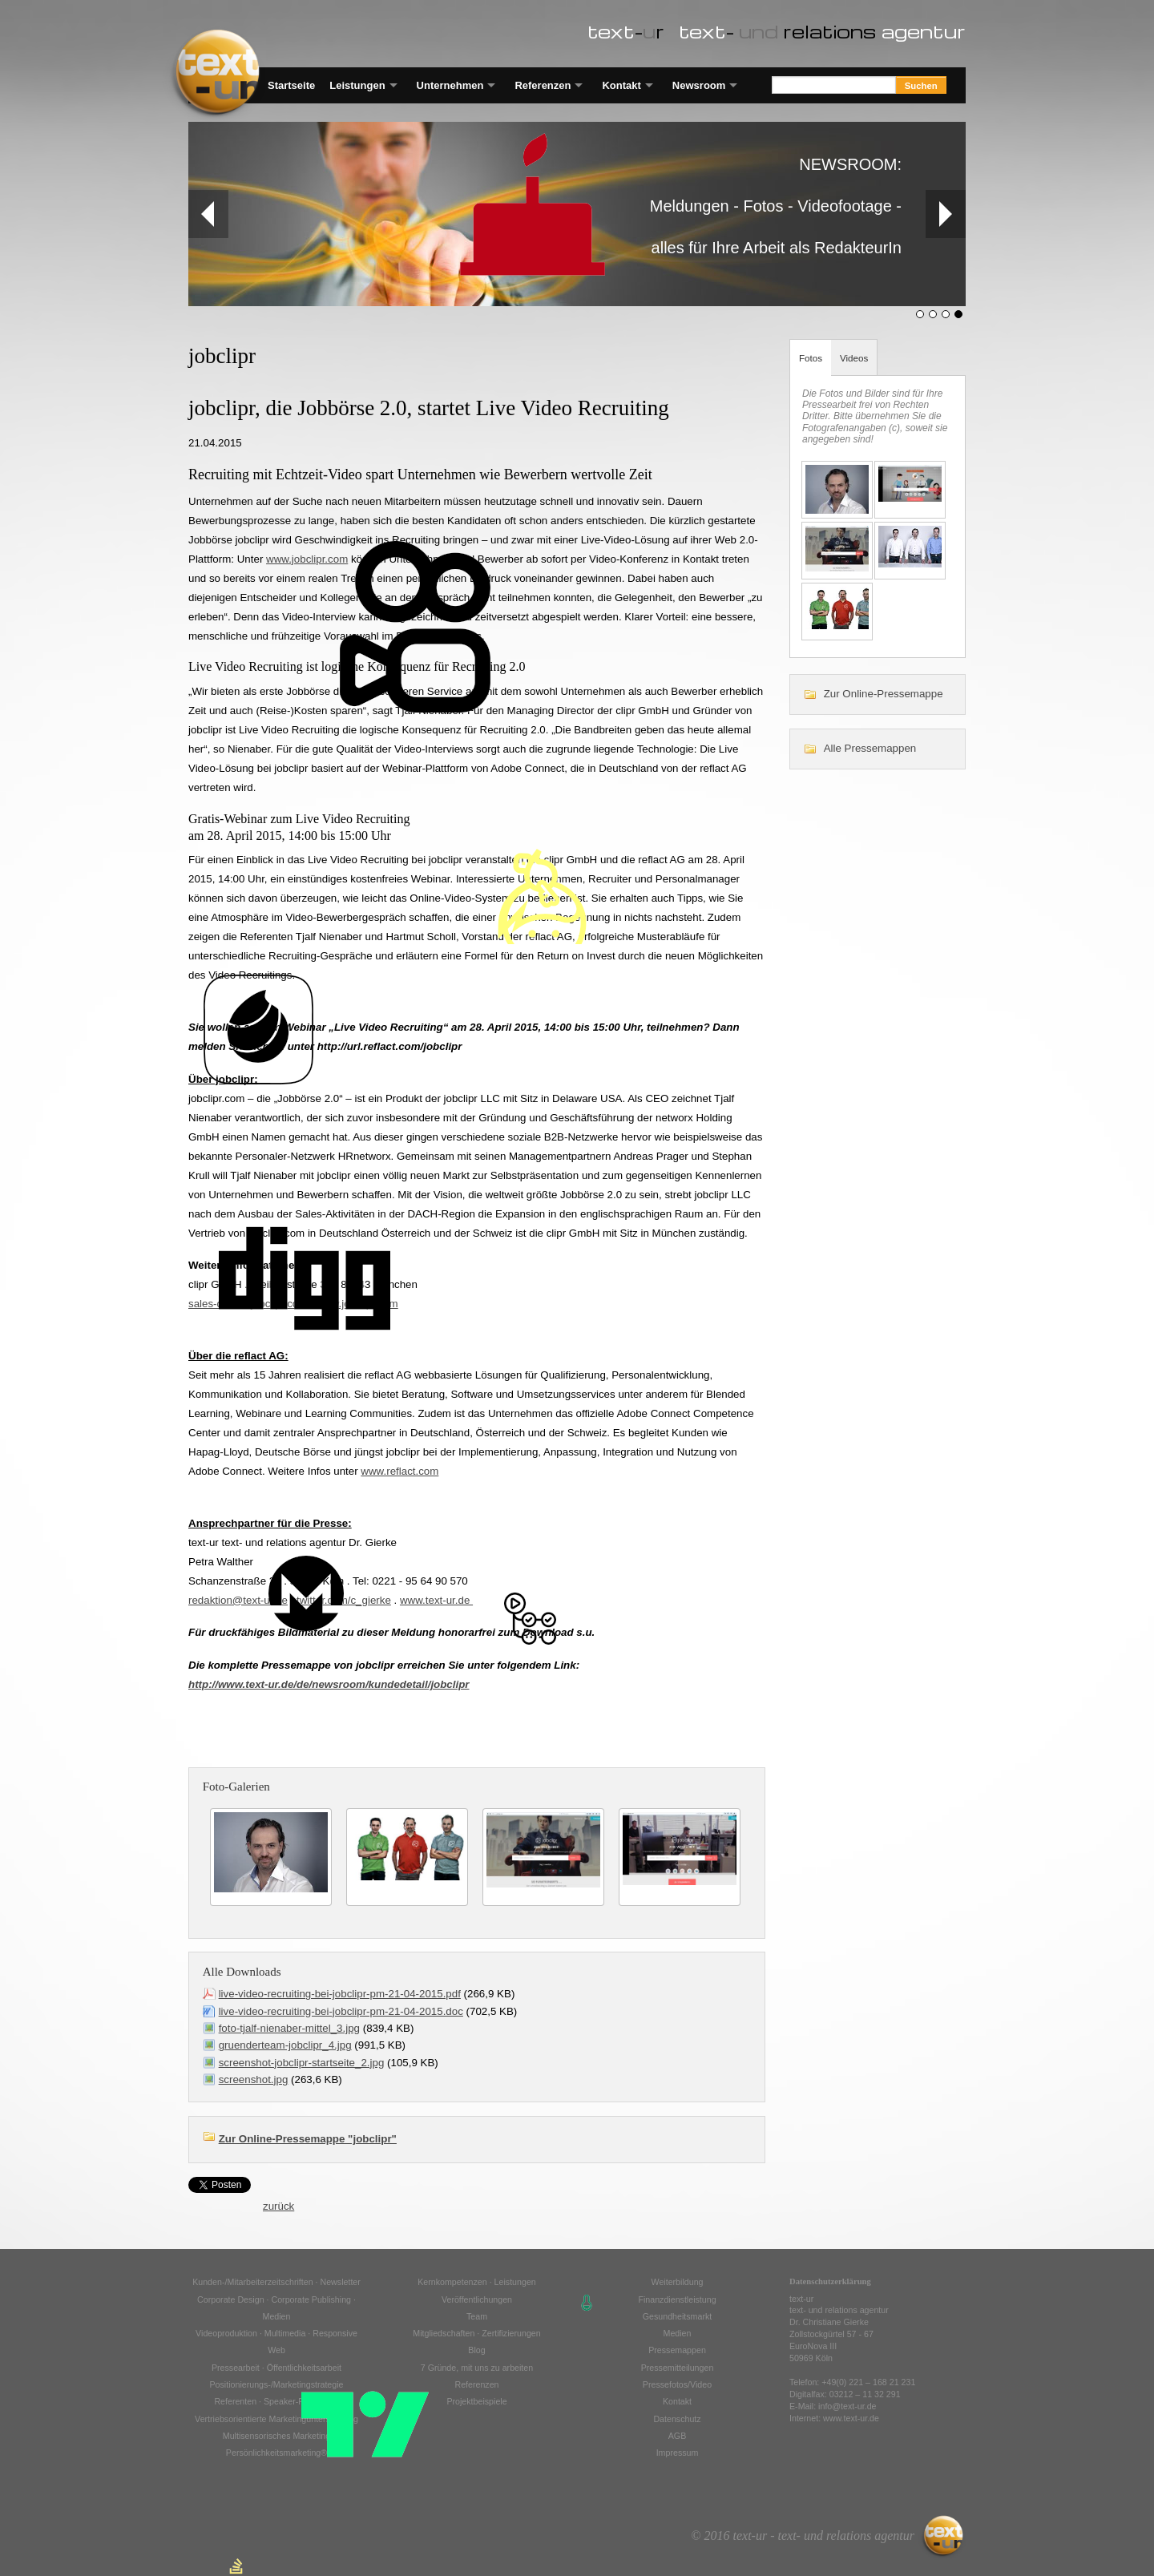 The height and width of the screenshot is (2576, 1154). Describe the element at coordinates (365, 2424) in the screenshot. I see `open TradingView app` at that location.